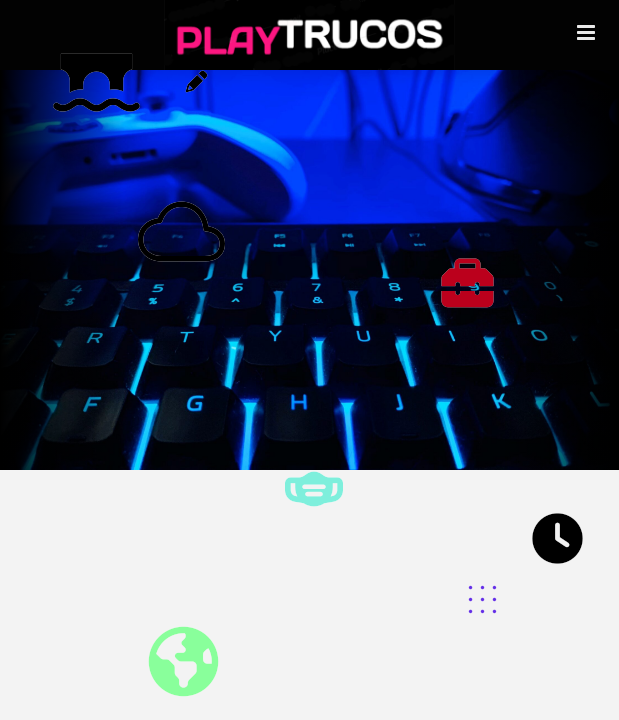 The height and width of the screenshot is (720, 619). I want to click on indicates a bridge or water crossing location, so click(96, 80).